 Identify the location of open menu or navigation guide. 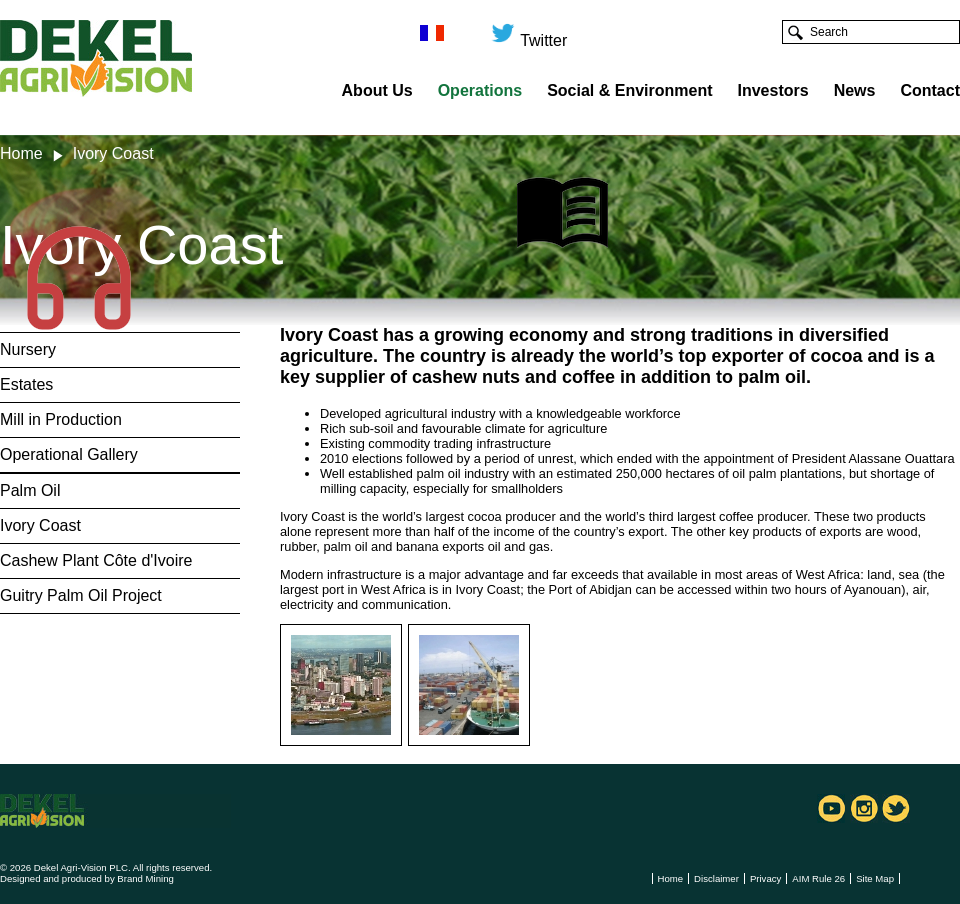
(562, 208).